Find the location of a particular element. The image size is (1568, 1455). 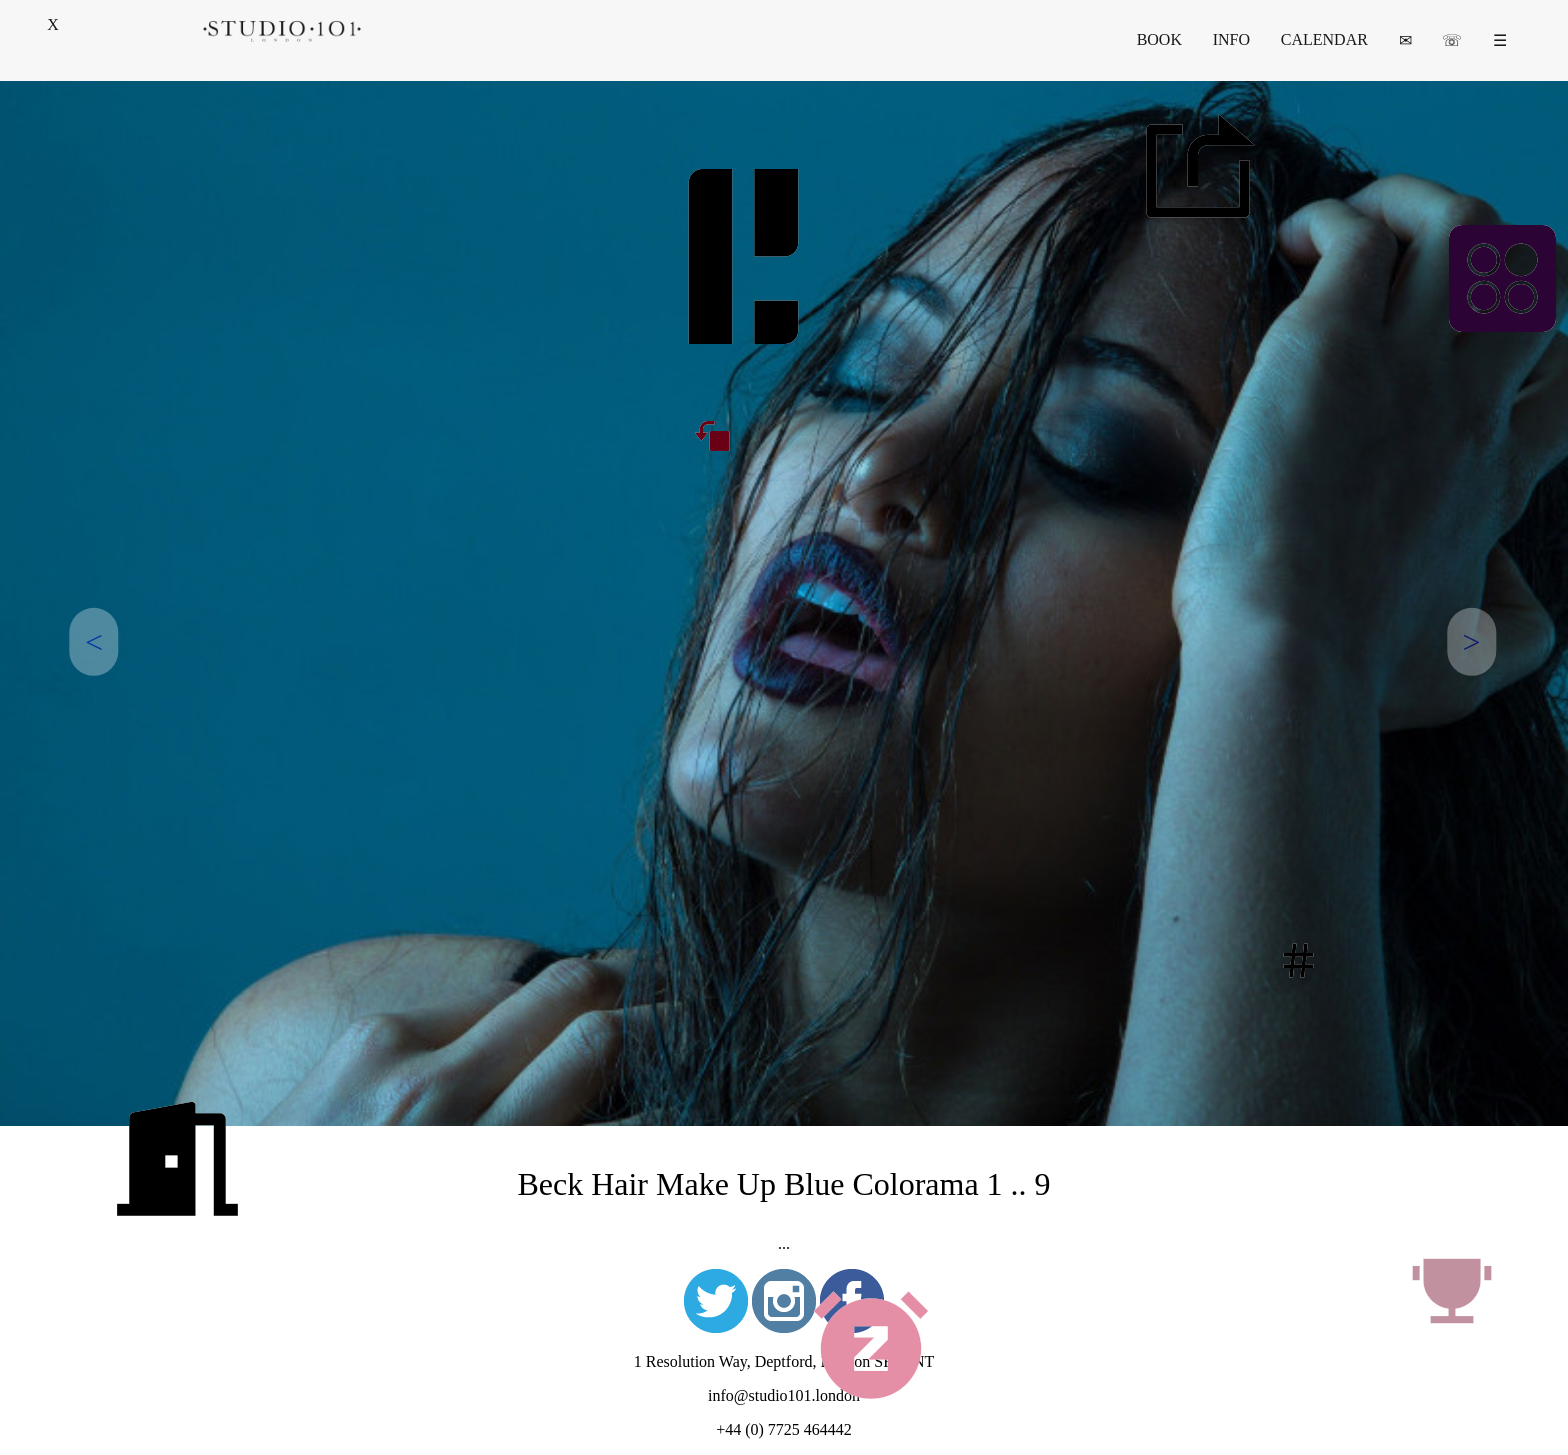

log out or exit the application is located at coordinates (177, 1161).